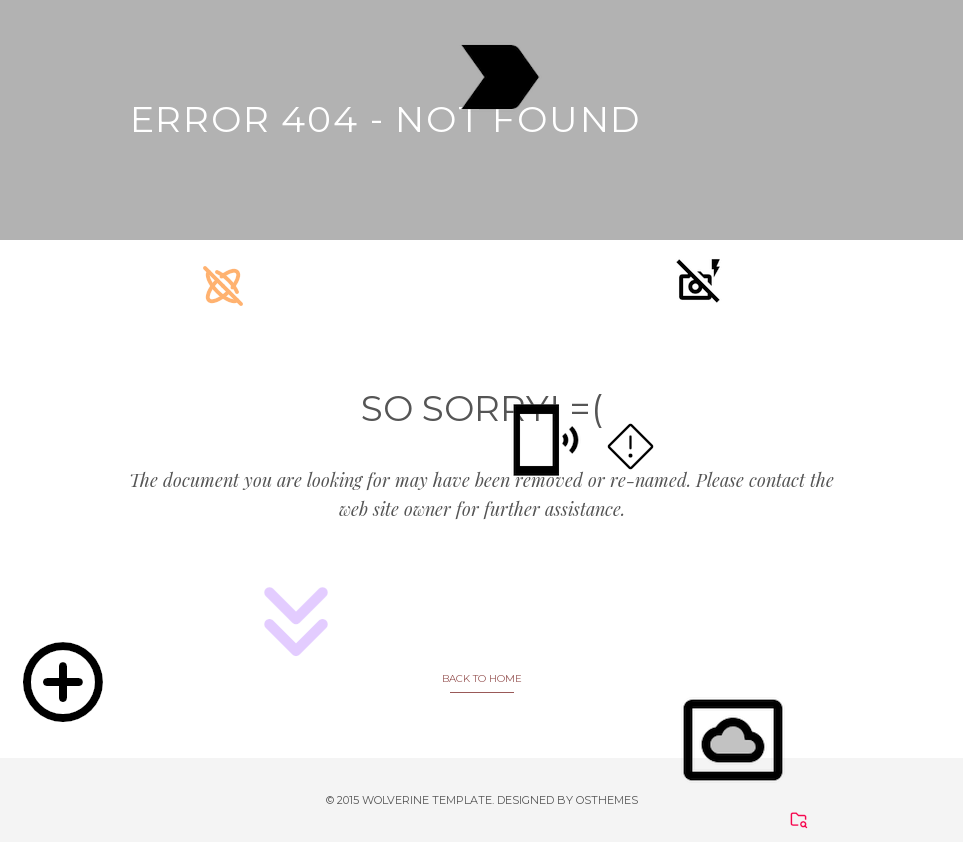  Describe the element at coordinates (733, 740) in the screenshot. I see `access daydream or screensaver settings` at that location.